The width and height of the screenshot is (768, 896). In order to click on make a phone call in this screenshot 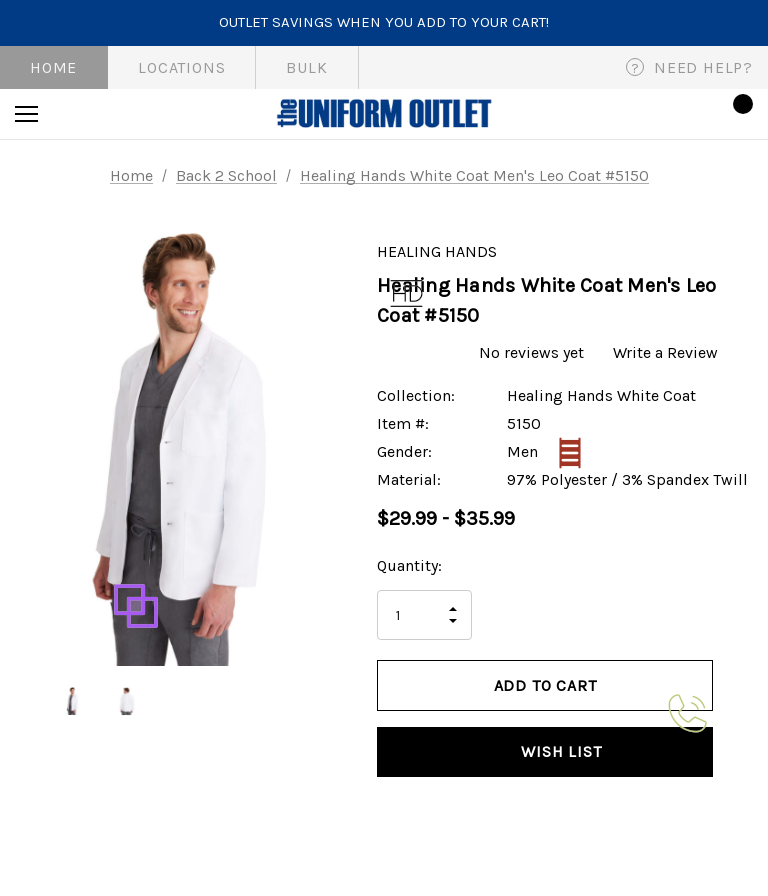, I will do `click(688, 712)`.